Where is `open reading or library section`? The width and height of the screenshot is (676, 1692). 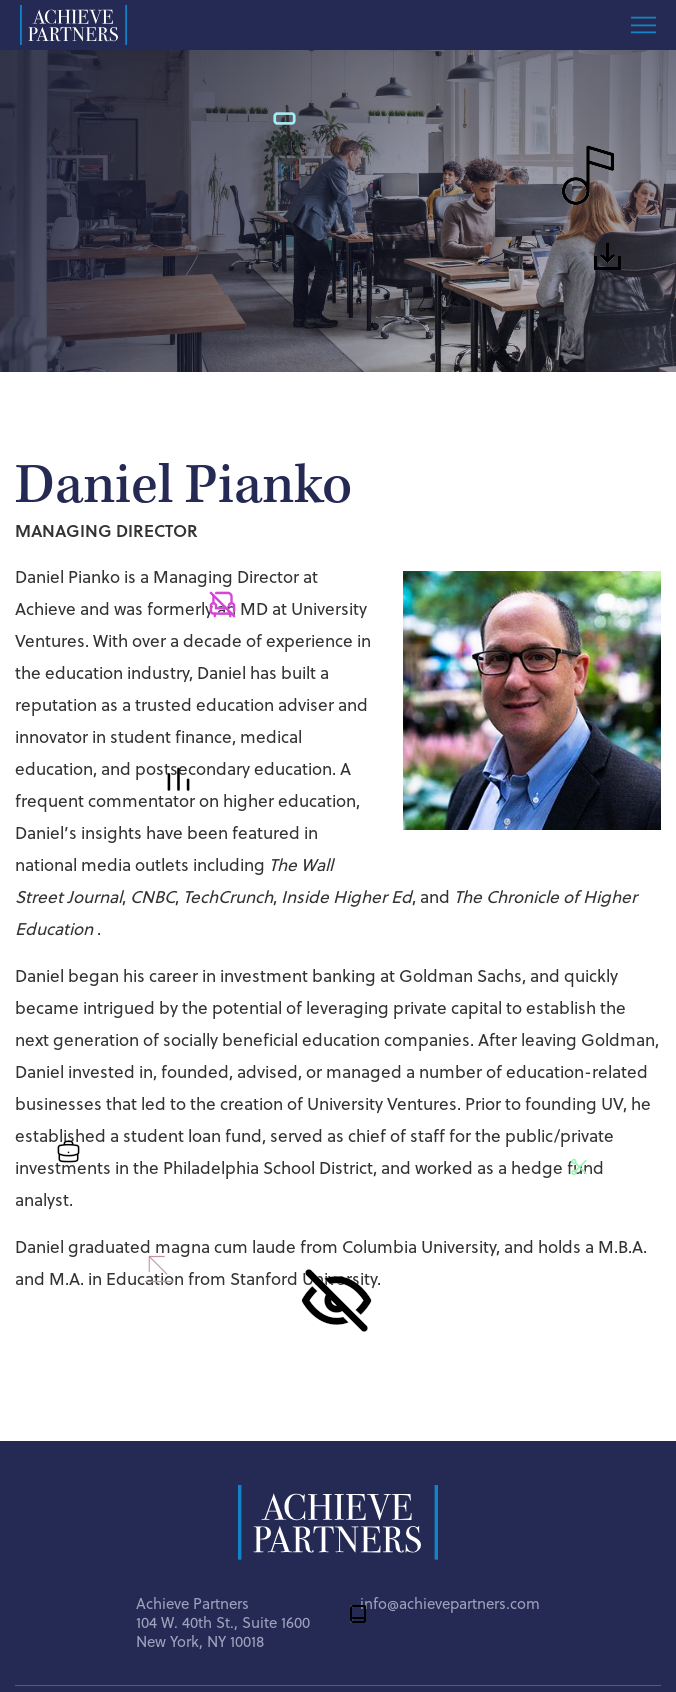 open reading or library section is located at coordinates (358, 1614).